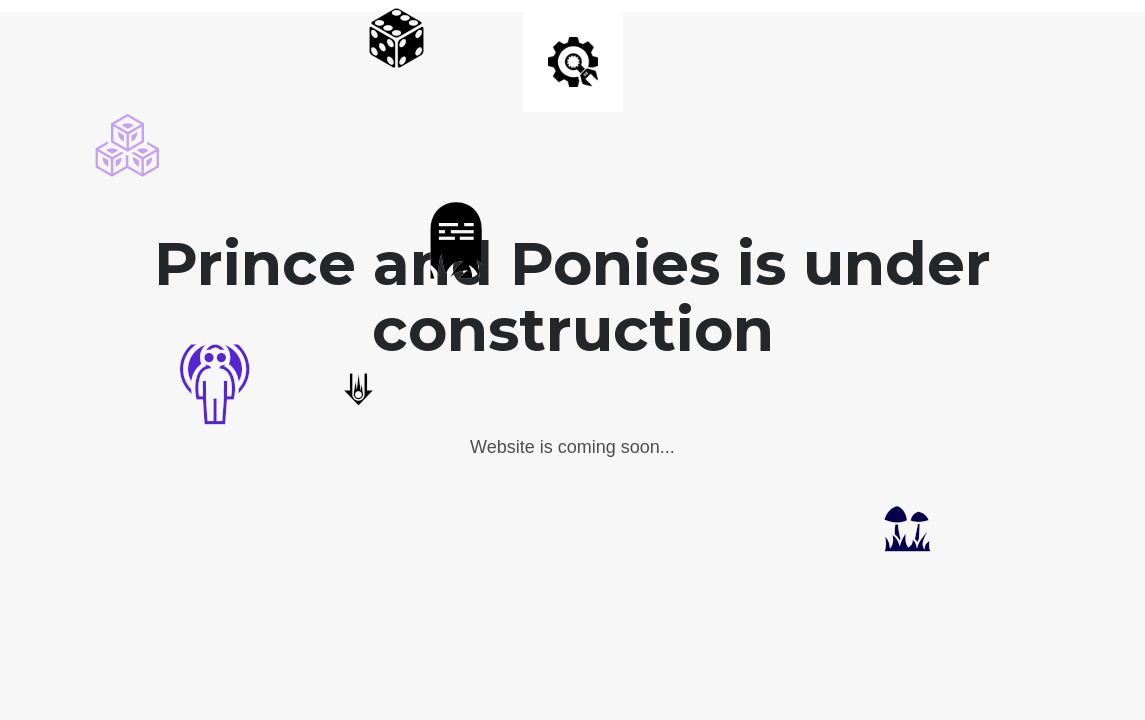 The height and width of the screenshot is (720, 1145). What do you see at coordinates (215, 384) in the screenshot?
I see `indicates enhanced awareness or heightened perception state` at bounding box center [215, 384].